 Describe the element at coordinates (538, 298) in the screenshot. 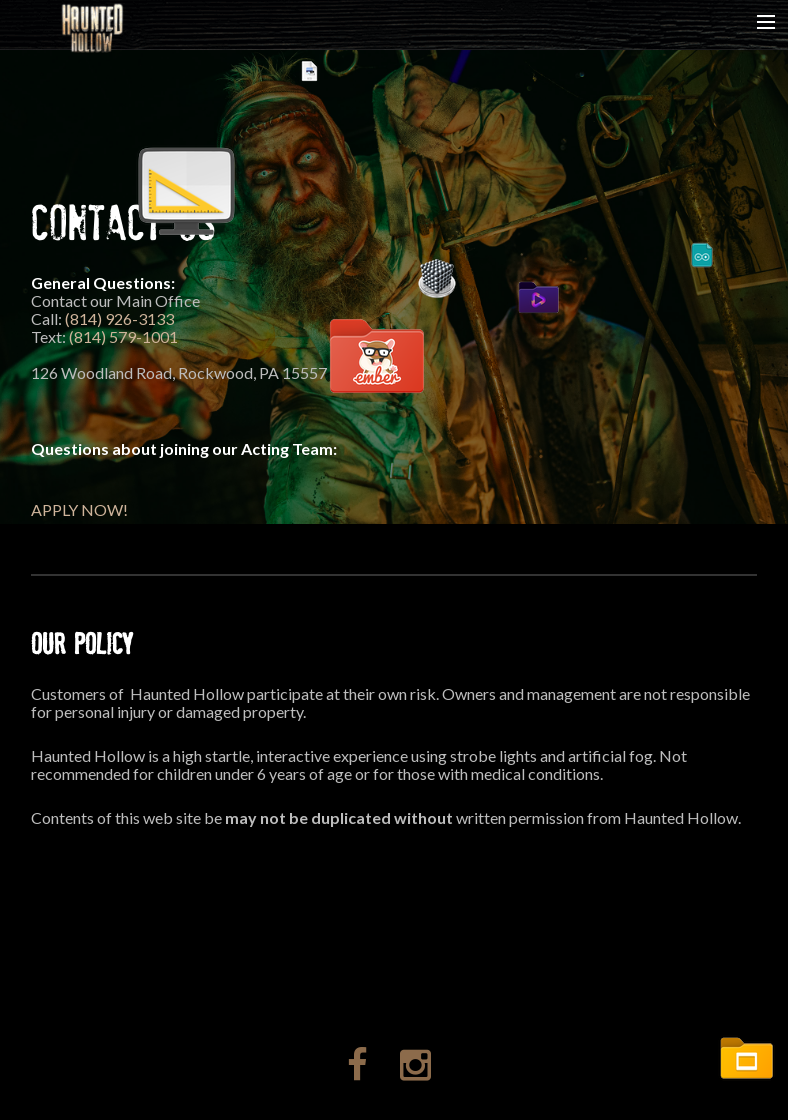

I see `open wondershare vidair video files folder` at that location.